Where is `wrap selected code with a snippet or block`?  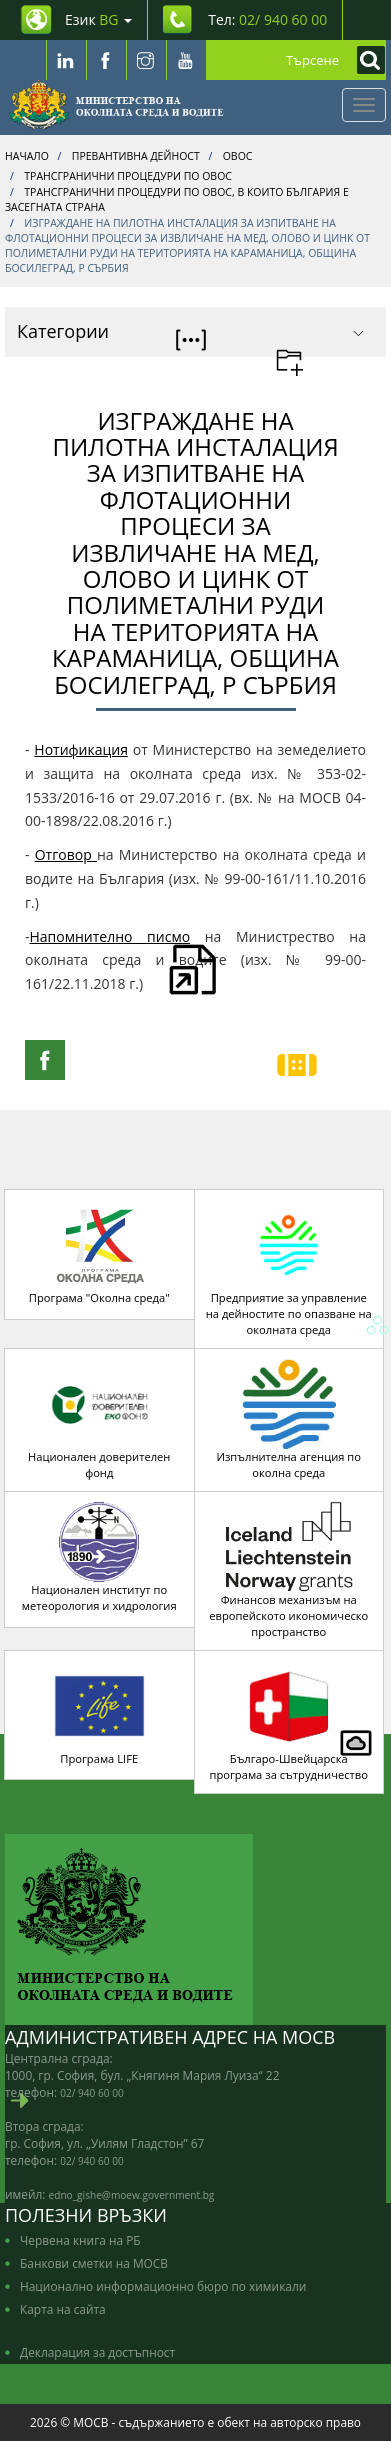
wrap selected code with a snippet or block is located at coordinates (191, 340).